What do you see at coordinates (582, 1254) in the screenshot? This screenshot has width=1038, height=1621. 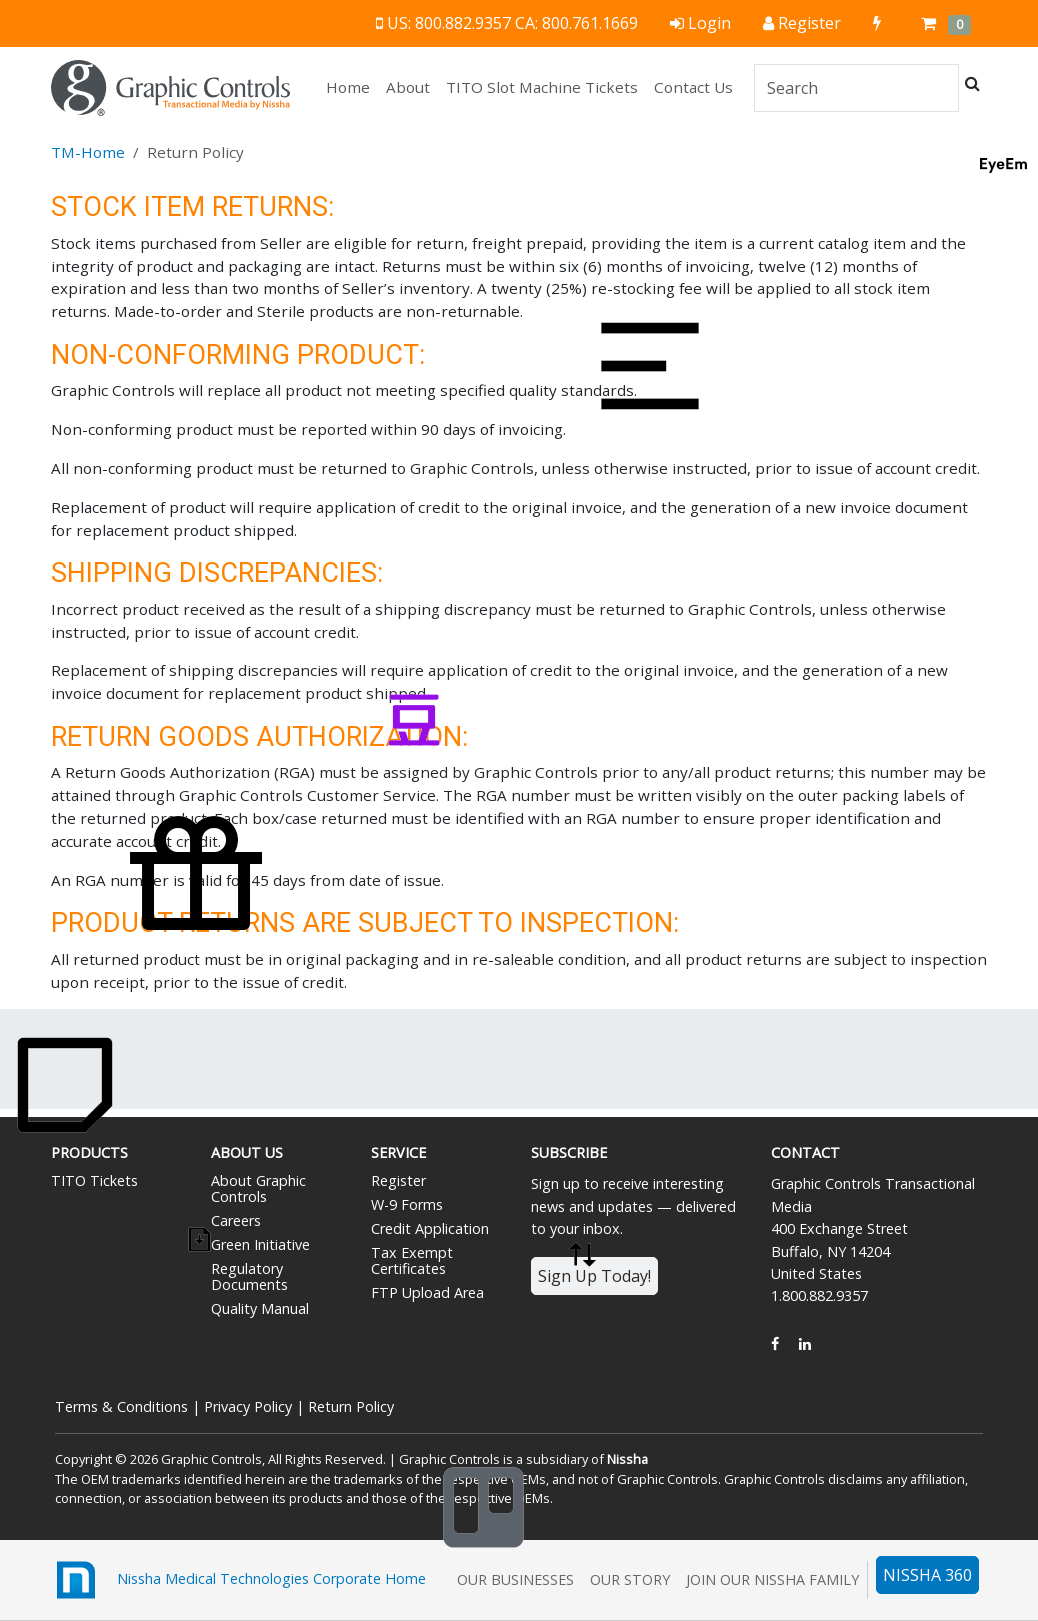 I see `sort items in ascending or descending order` at bounding box center [582, 1254].